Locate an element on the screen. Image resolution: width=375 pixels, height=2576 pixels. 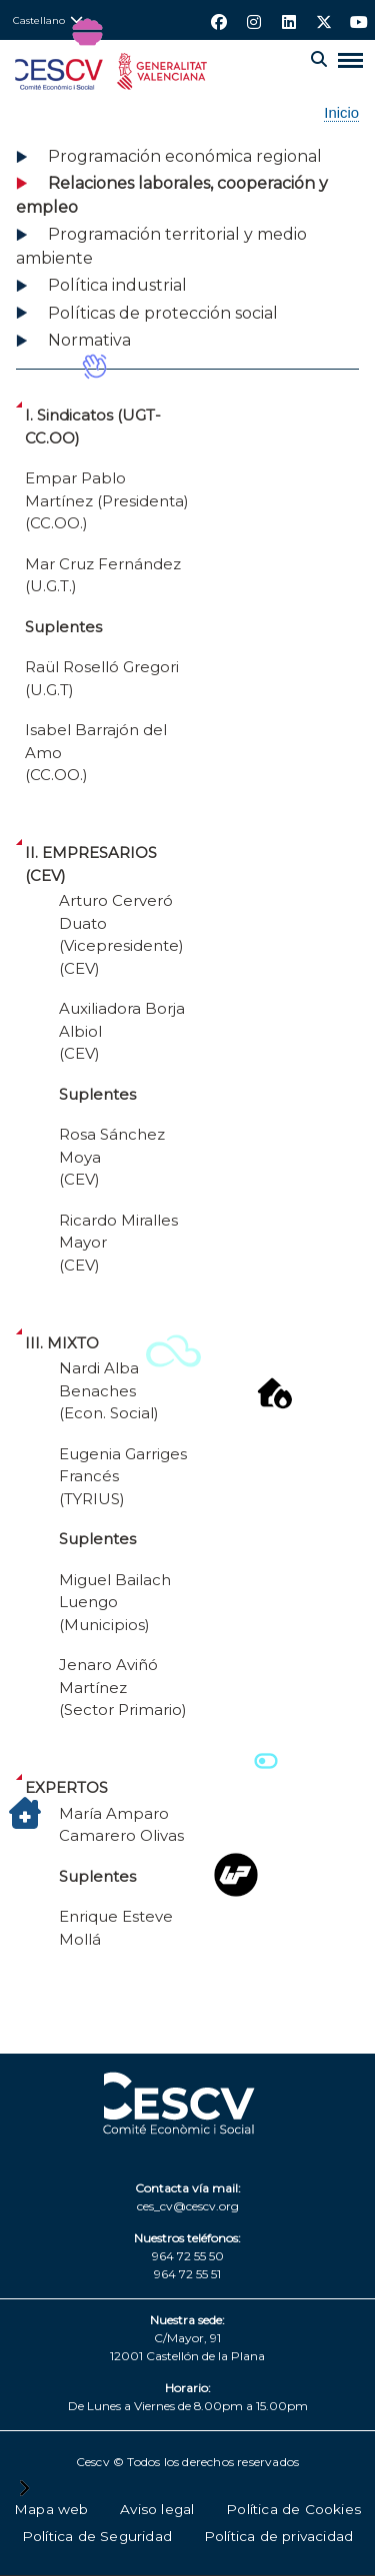
send a greeting or say hello is located at coordinates (94, 366).